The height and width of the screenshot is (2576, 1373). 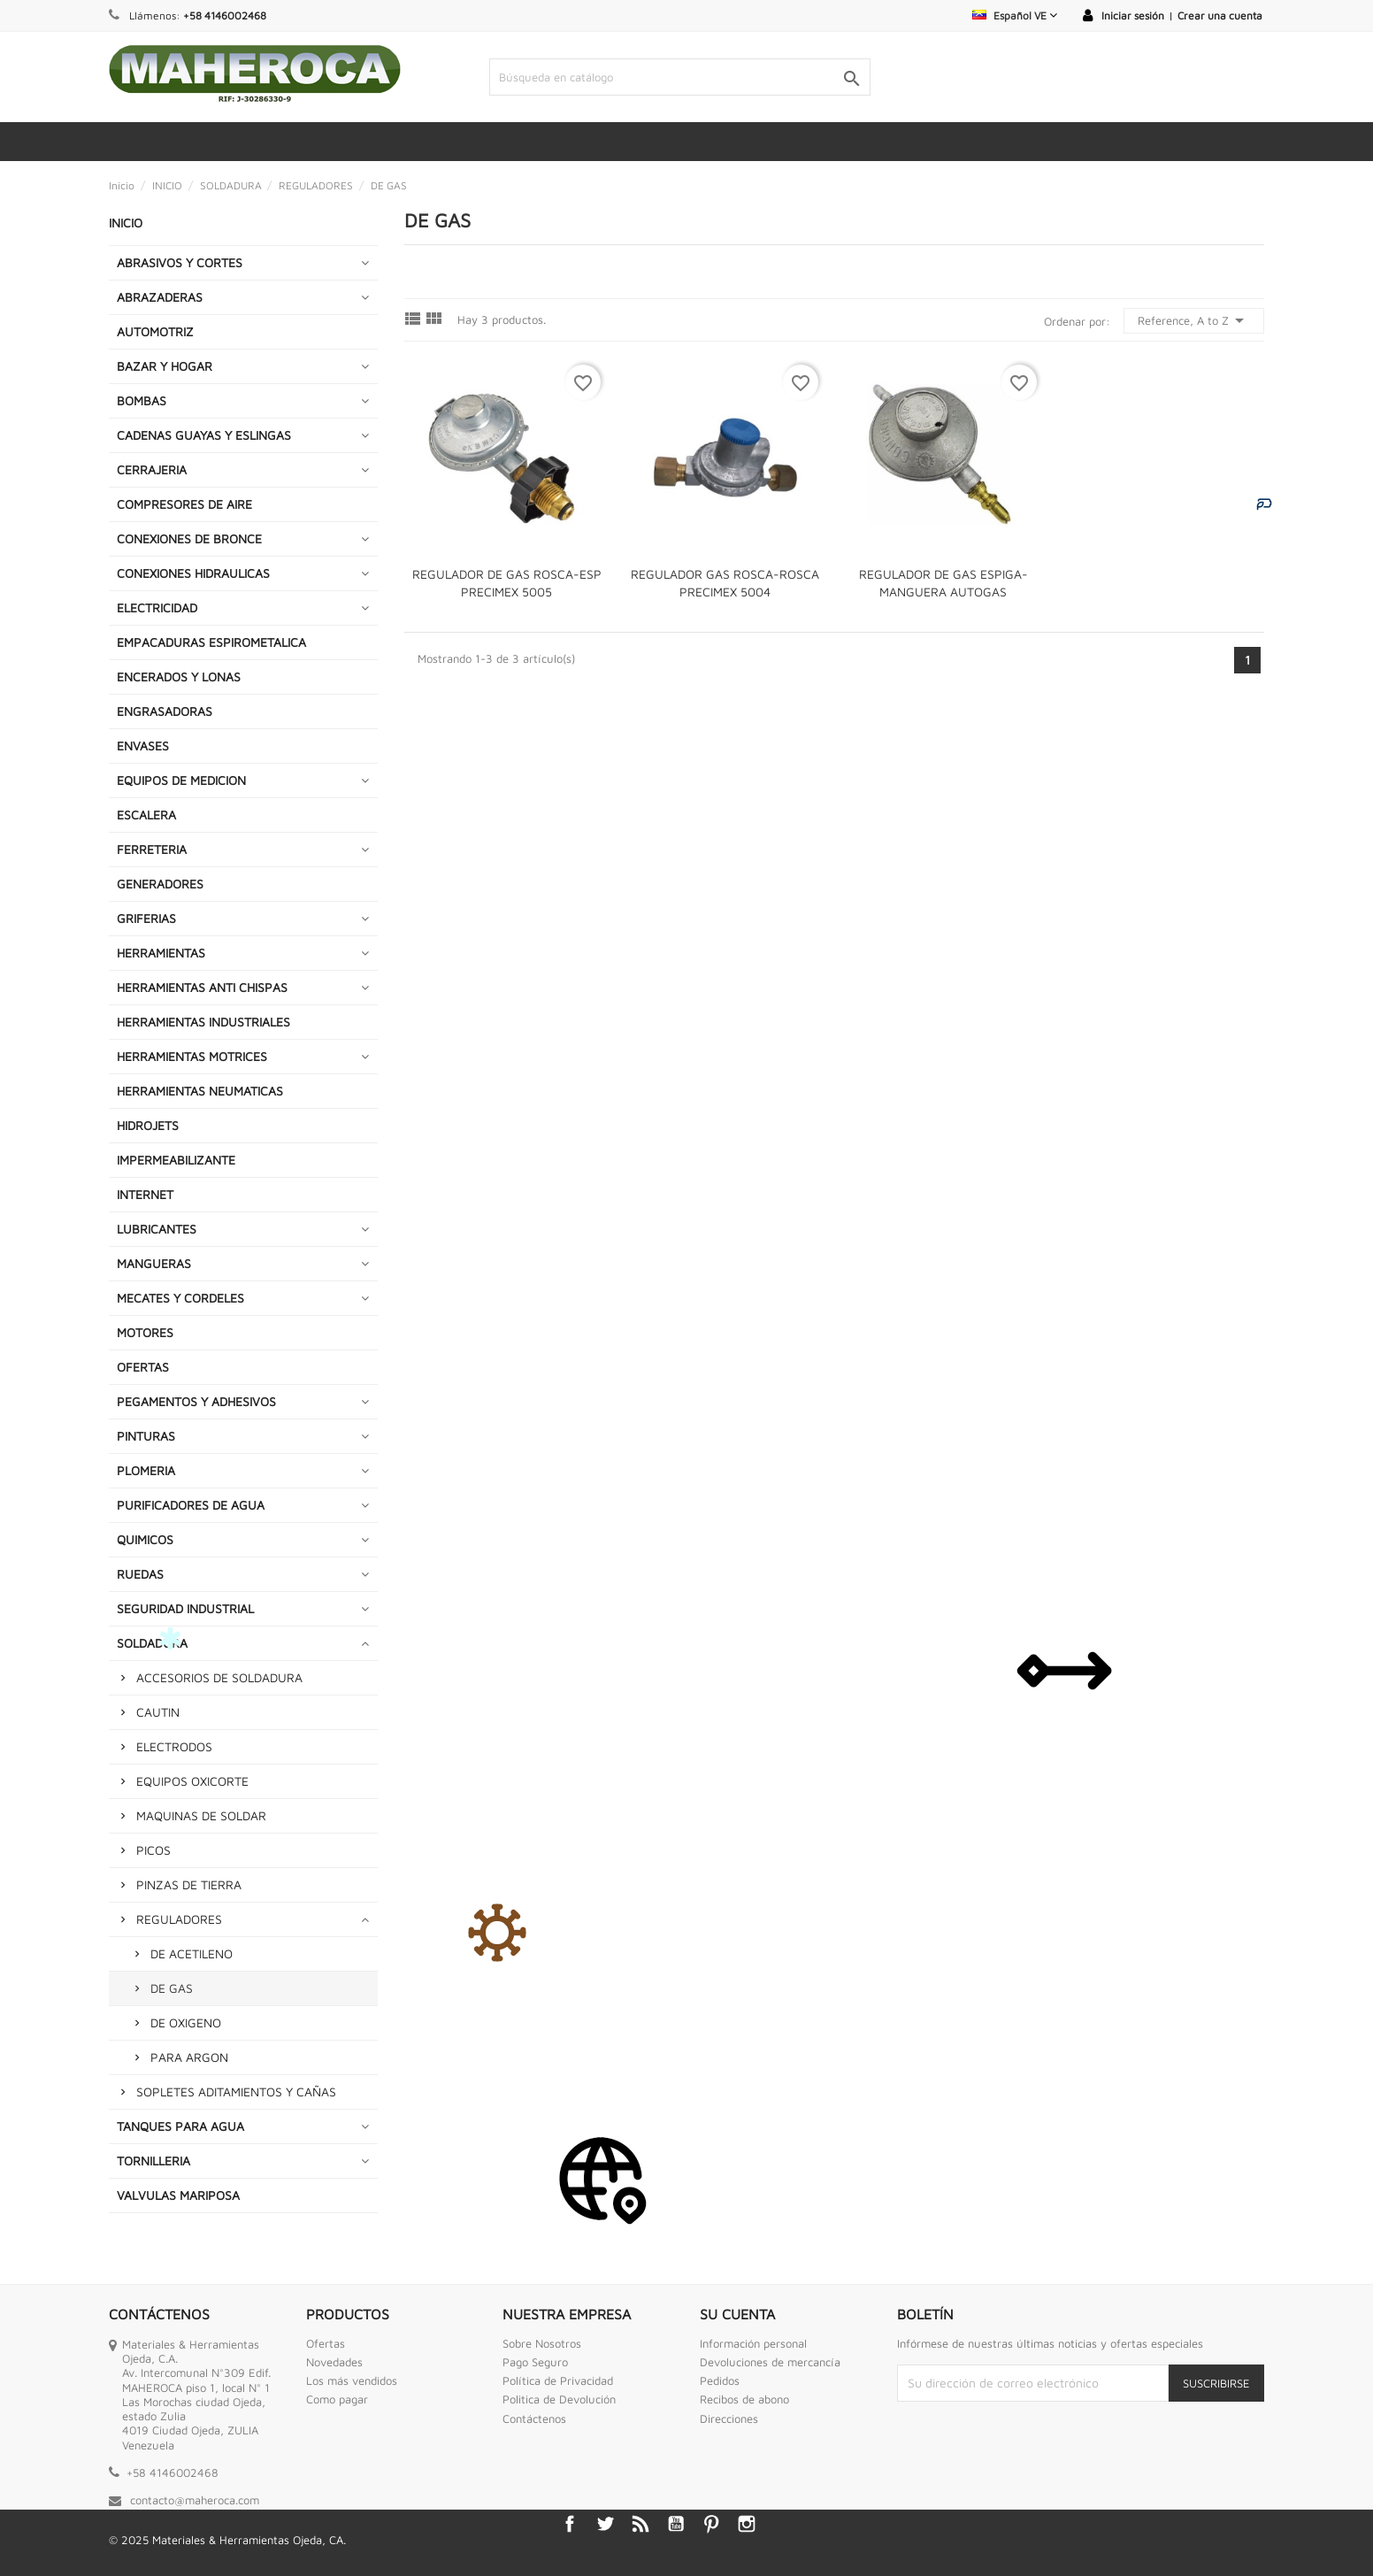 What do you see at coordinates (1264, 503) in the screenshot?
I see `enable battery saver or eco mode` at bounding box center [1264, 503].